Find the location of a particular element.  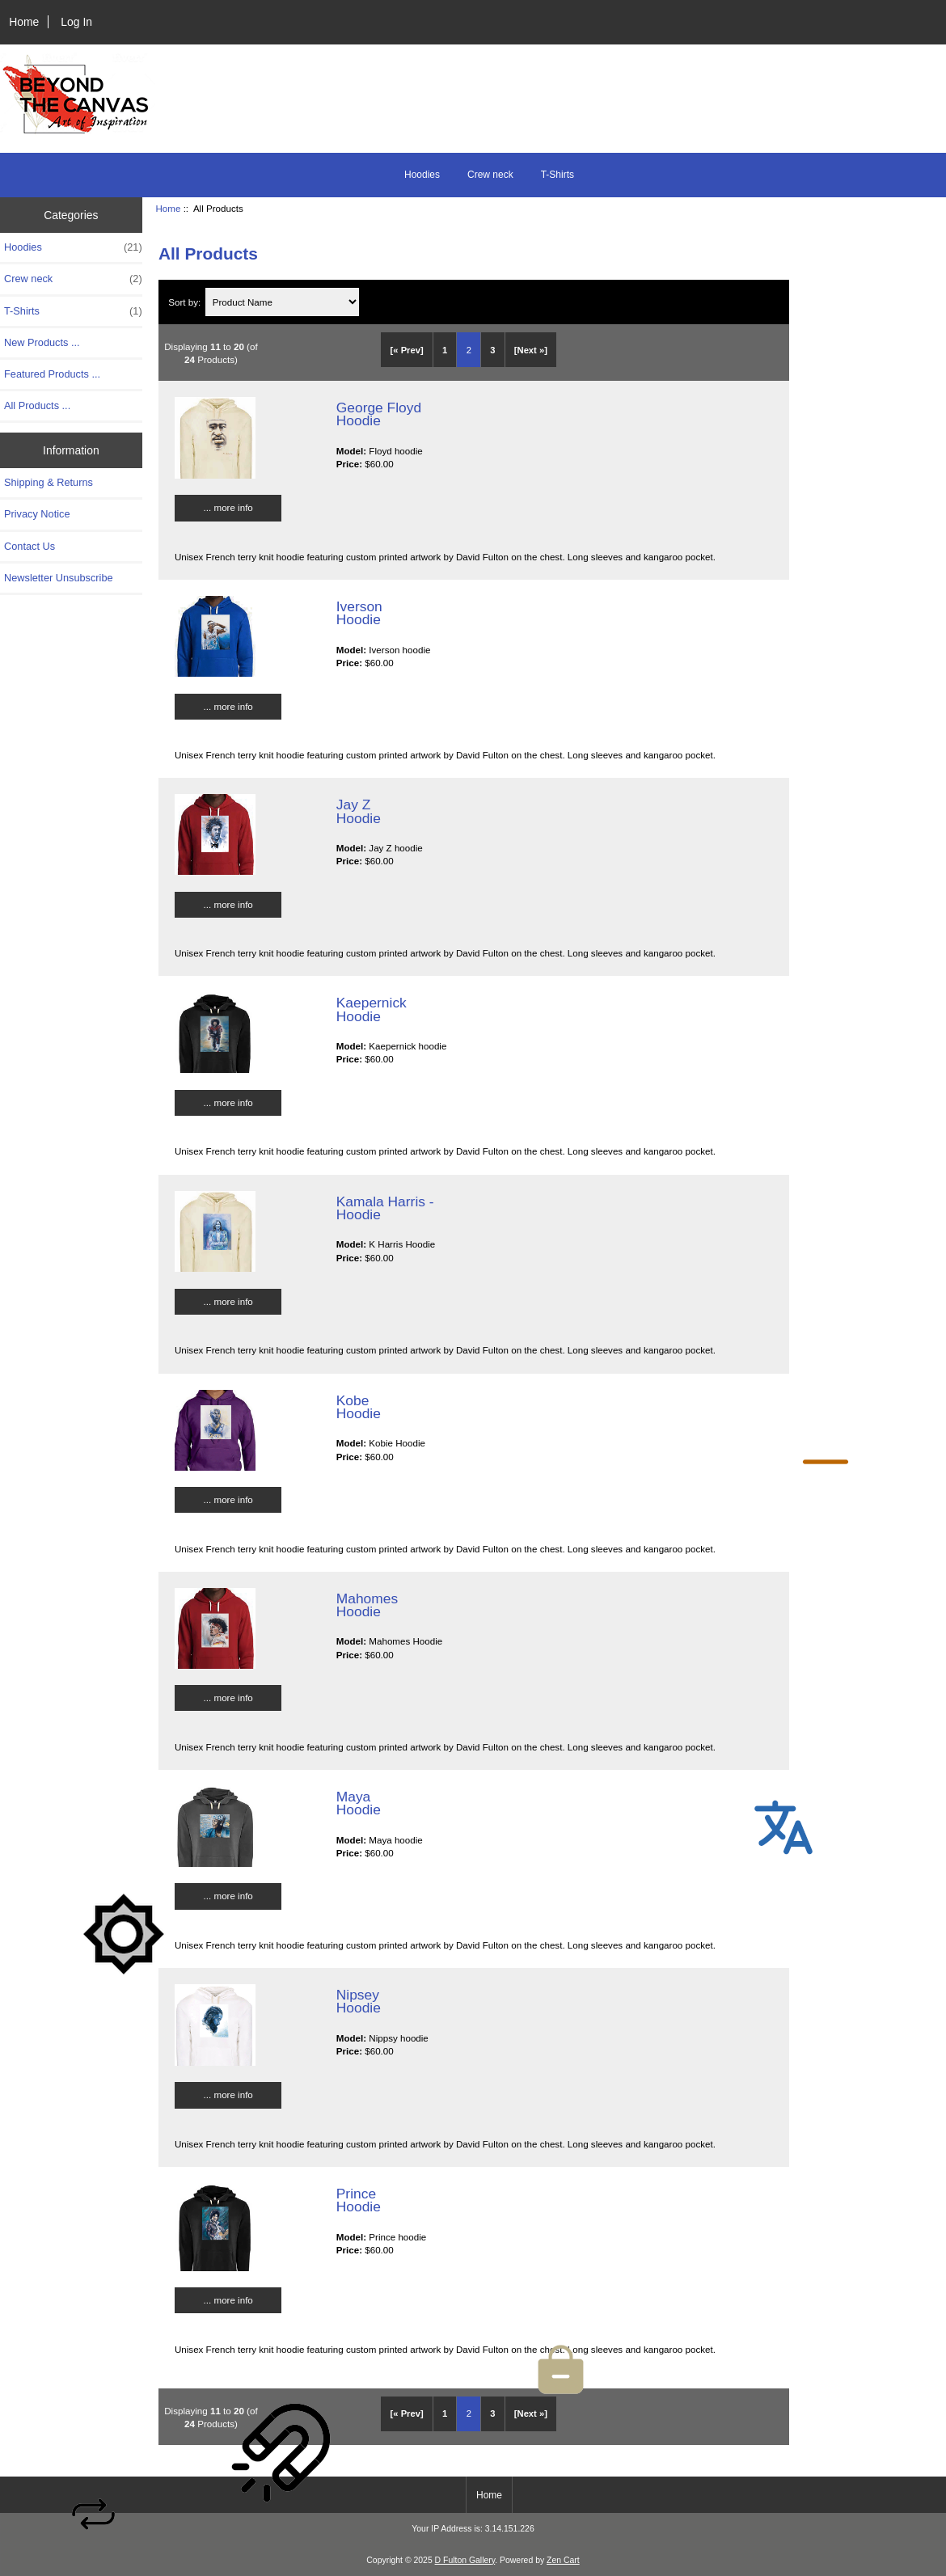

remove item from shopping bag is located at coordinates (560, 2369).